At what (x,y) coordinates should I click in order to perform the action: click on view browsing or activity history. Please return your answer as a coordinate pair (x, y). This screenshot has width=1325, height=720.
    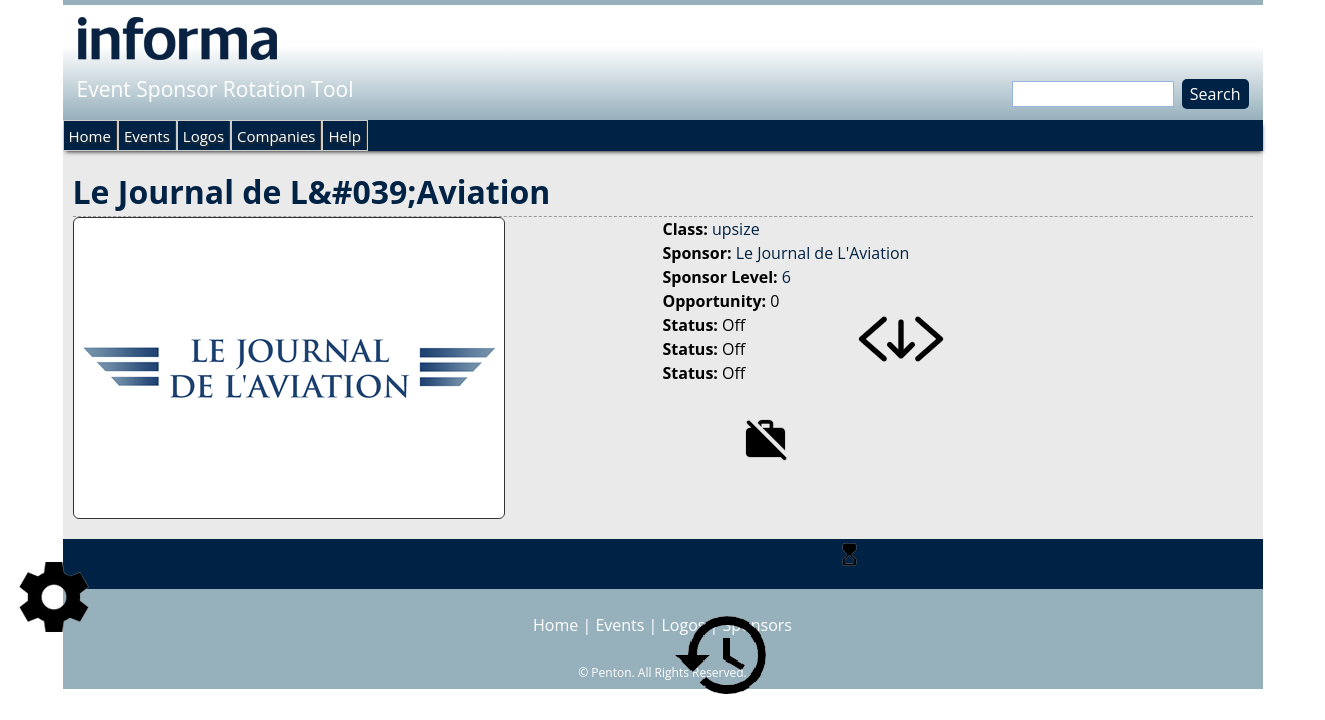
    Looking at the image, I should click on (723, 655).